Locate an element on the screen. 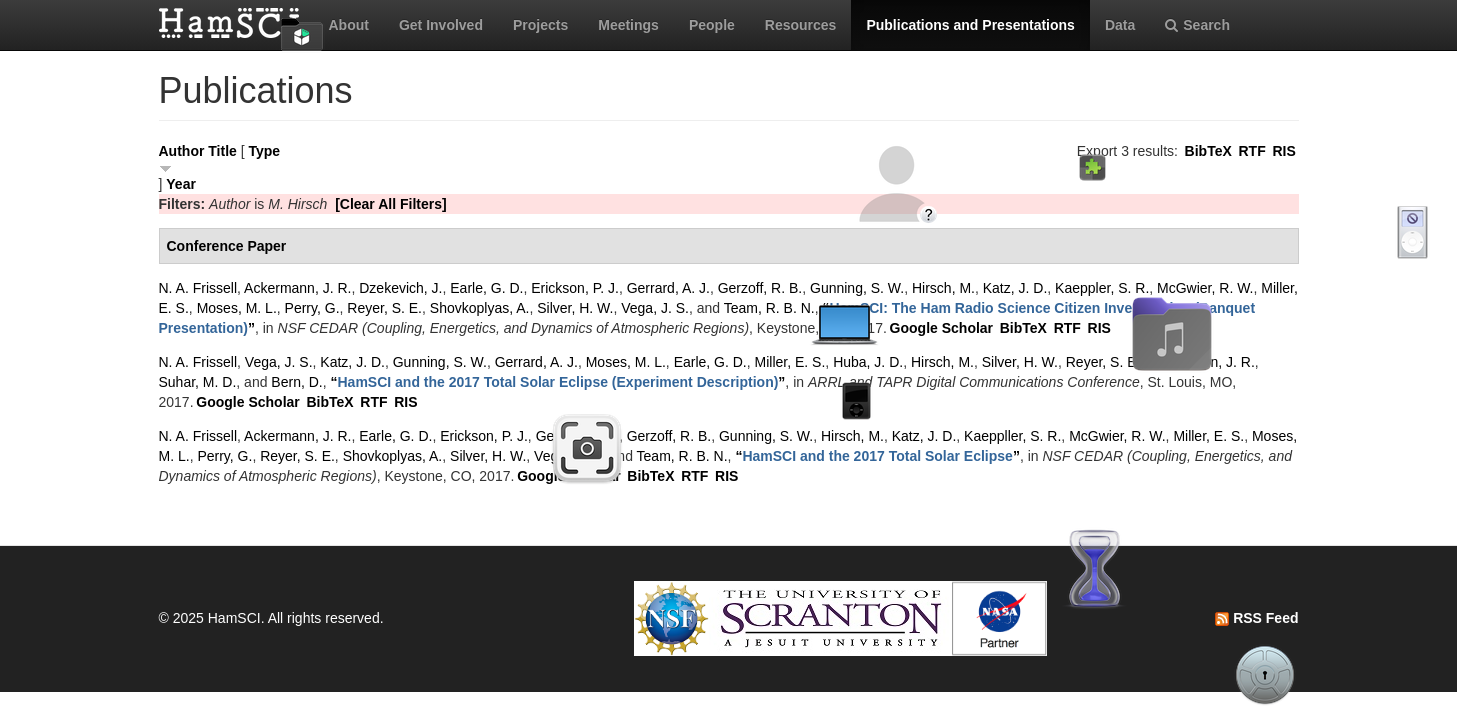  capture a screenshot of your screen is located at coordinates (587, 448).